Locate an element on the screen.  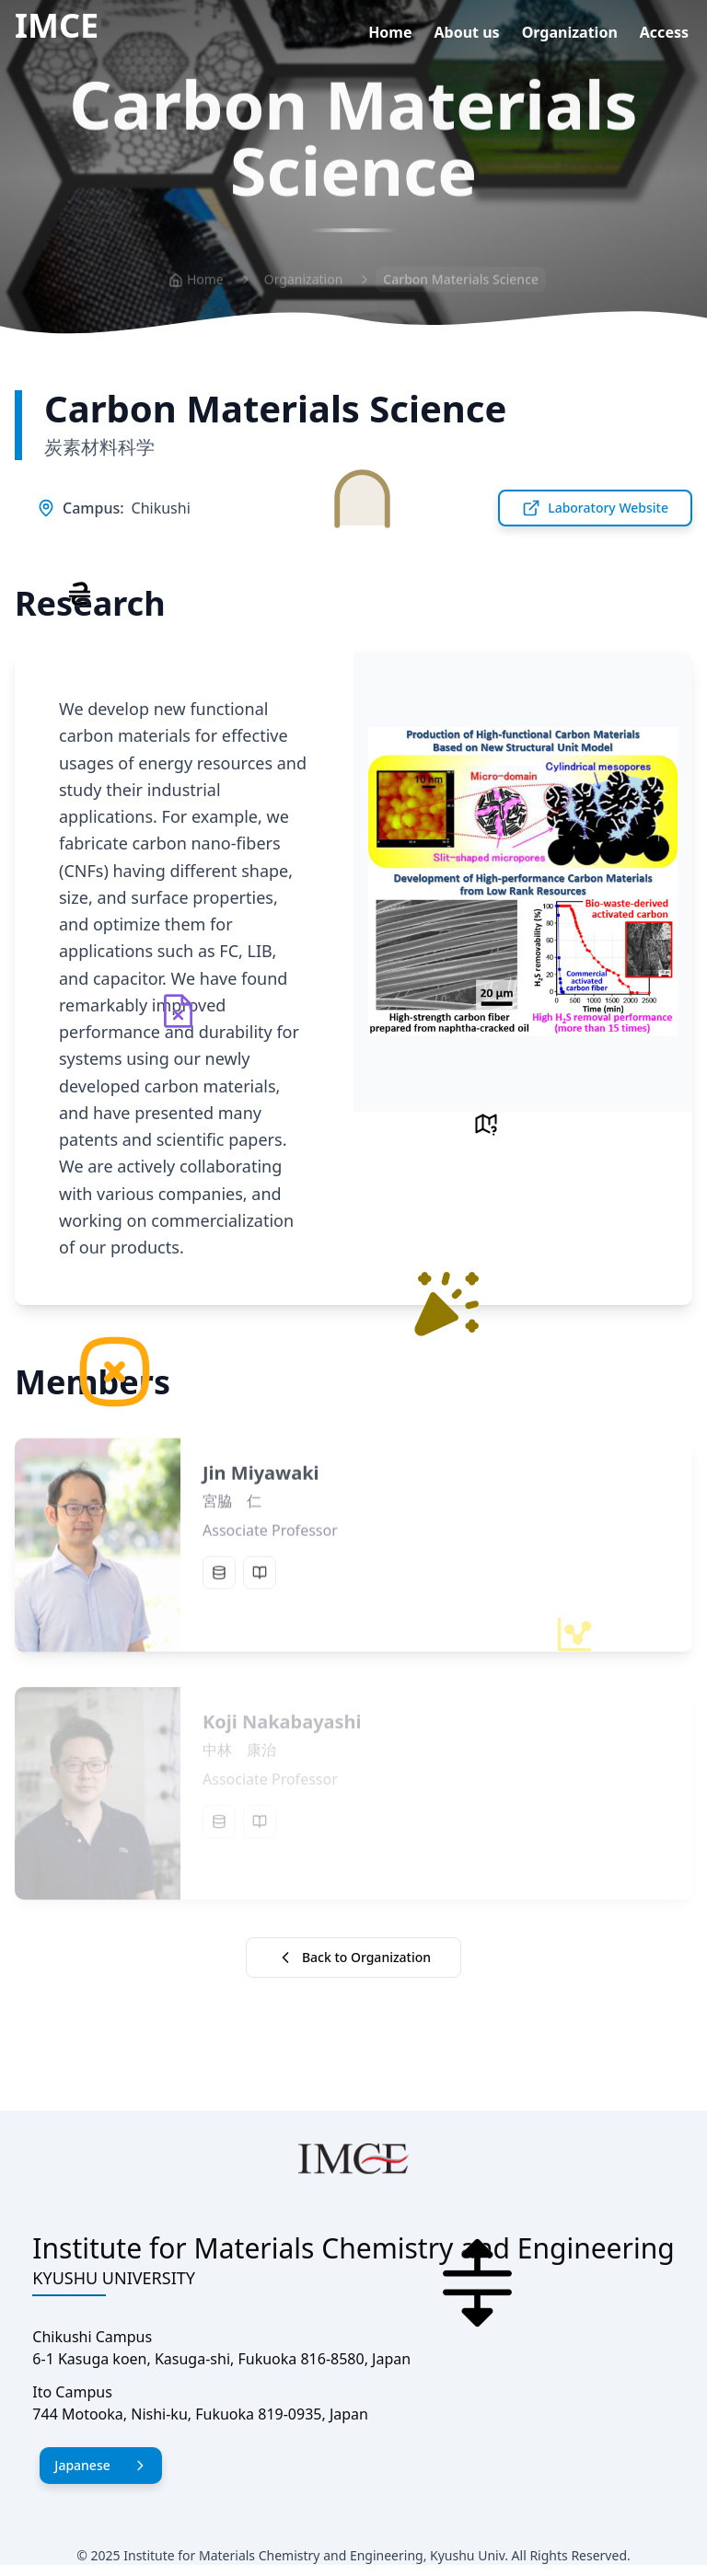
indicates Ukrainian hryvnia currency is located at coordinates (79, 594).